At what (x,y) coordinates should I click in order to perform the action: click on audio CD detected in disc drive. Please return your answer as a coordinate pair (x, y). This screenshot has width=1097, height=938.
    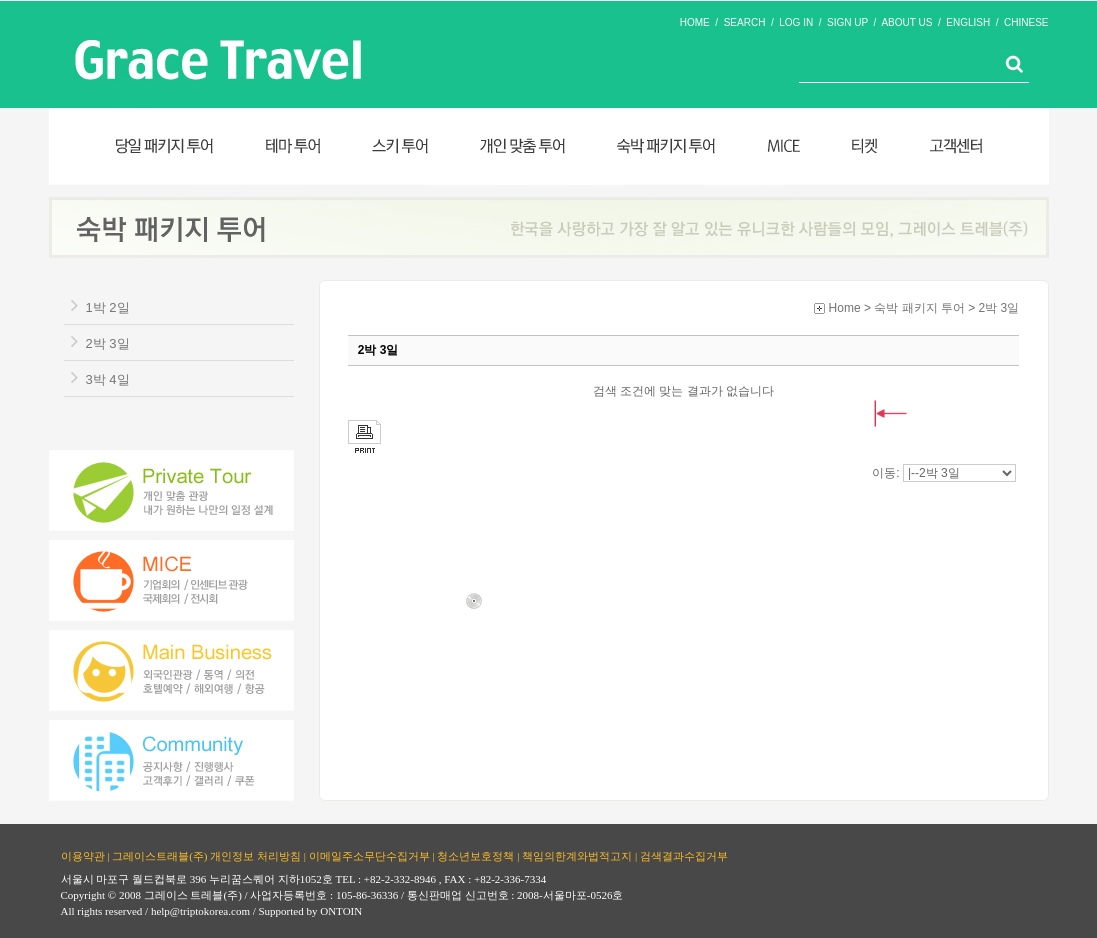
    Looking at the image, I should click on (474, 601).